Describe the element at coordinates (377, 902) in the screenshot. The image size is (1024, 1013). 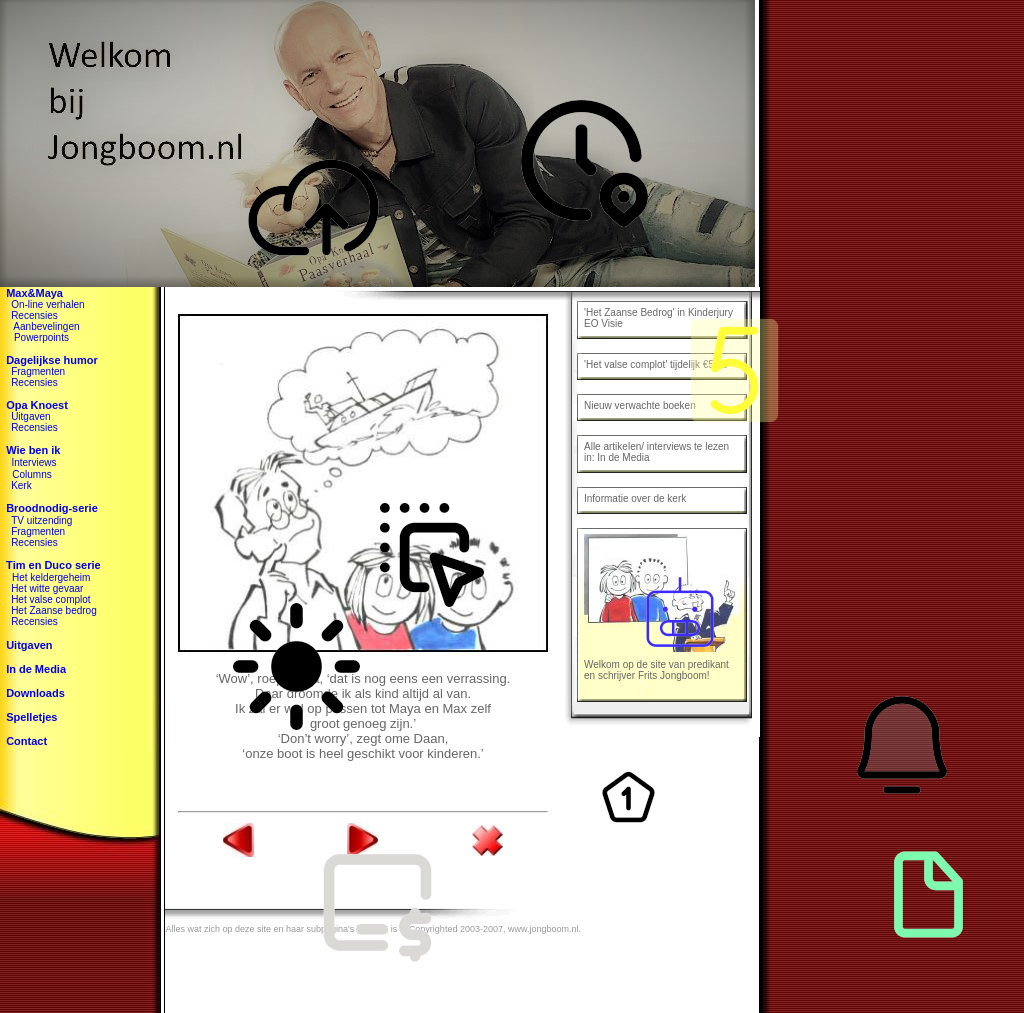
I see `access tablet payment or billing settings` at that location.